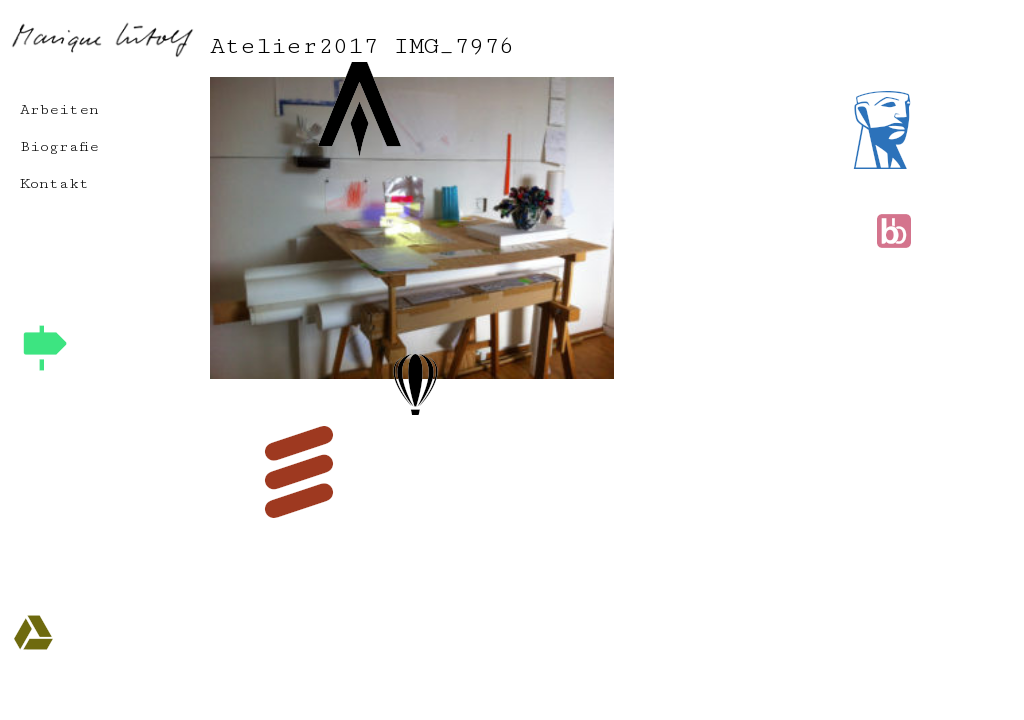 The height and width of the screenshot is (720, 1024). What do you see at coordinates (894, 231) in the screenshot?
I see `open the bigbasket grocery delivery app` at bounding box center [894, 231].